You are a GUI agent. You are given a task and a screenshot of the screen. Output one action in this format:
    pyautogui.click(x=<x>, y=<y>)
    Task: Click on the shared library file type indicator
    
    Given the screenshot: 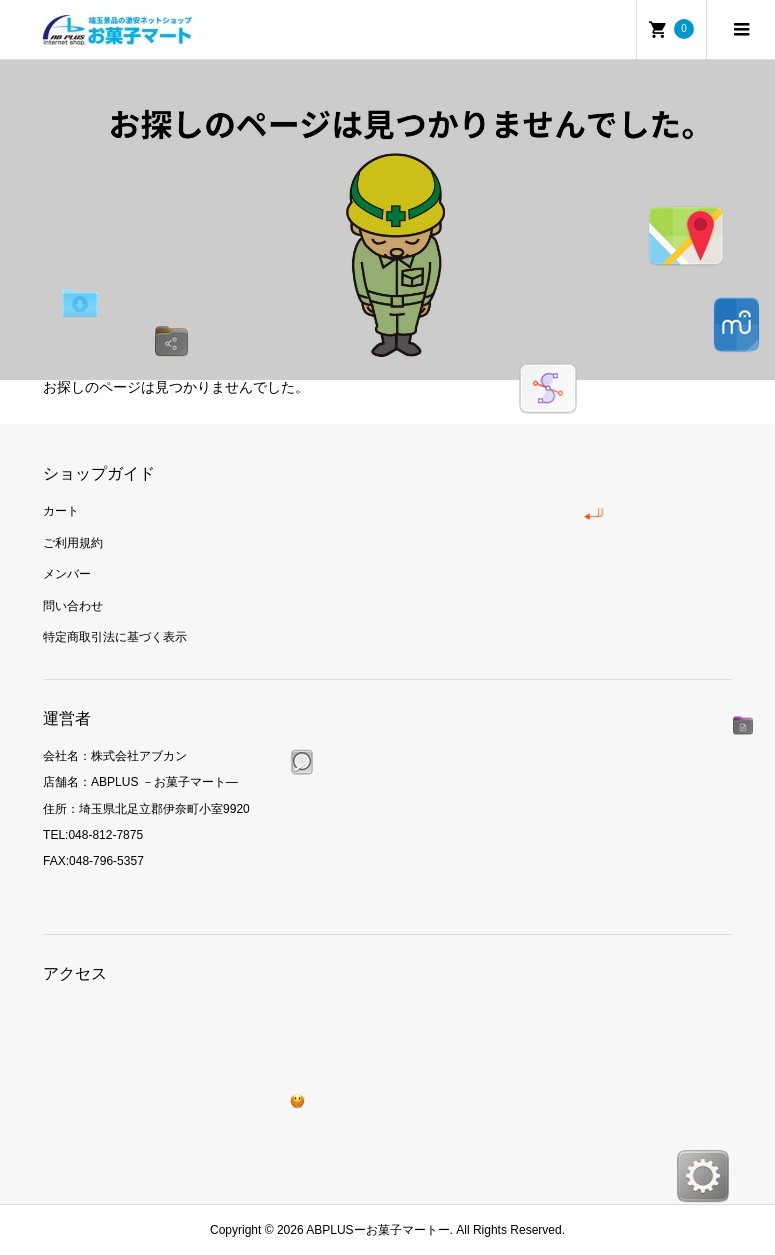 What is the action you would take?
    pyautogui.click(x=703, y=1176)
    